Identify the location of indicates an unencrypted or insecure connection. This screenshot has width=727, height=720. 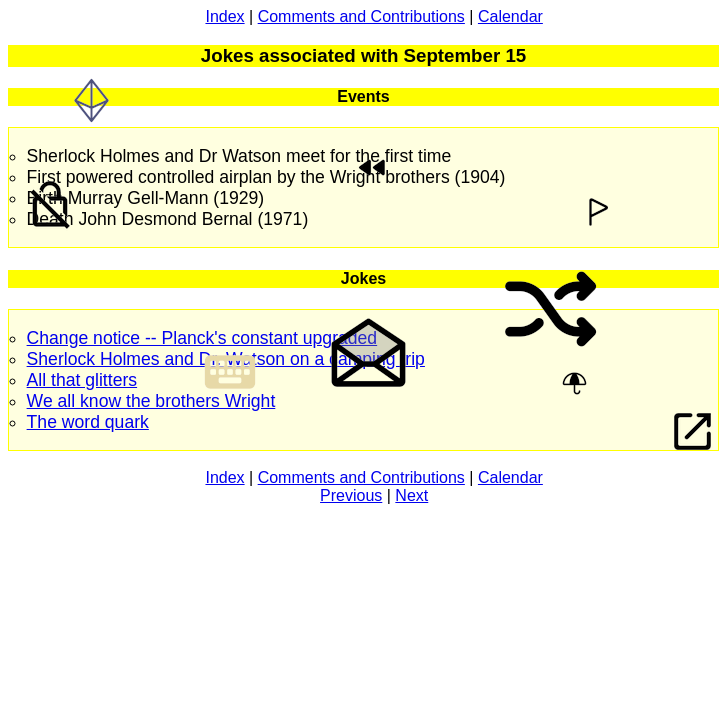
(50, 205).